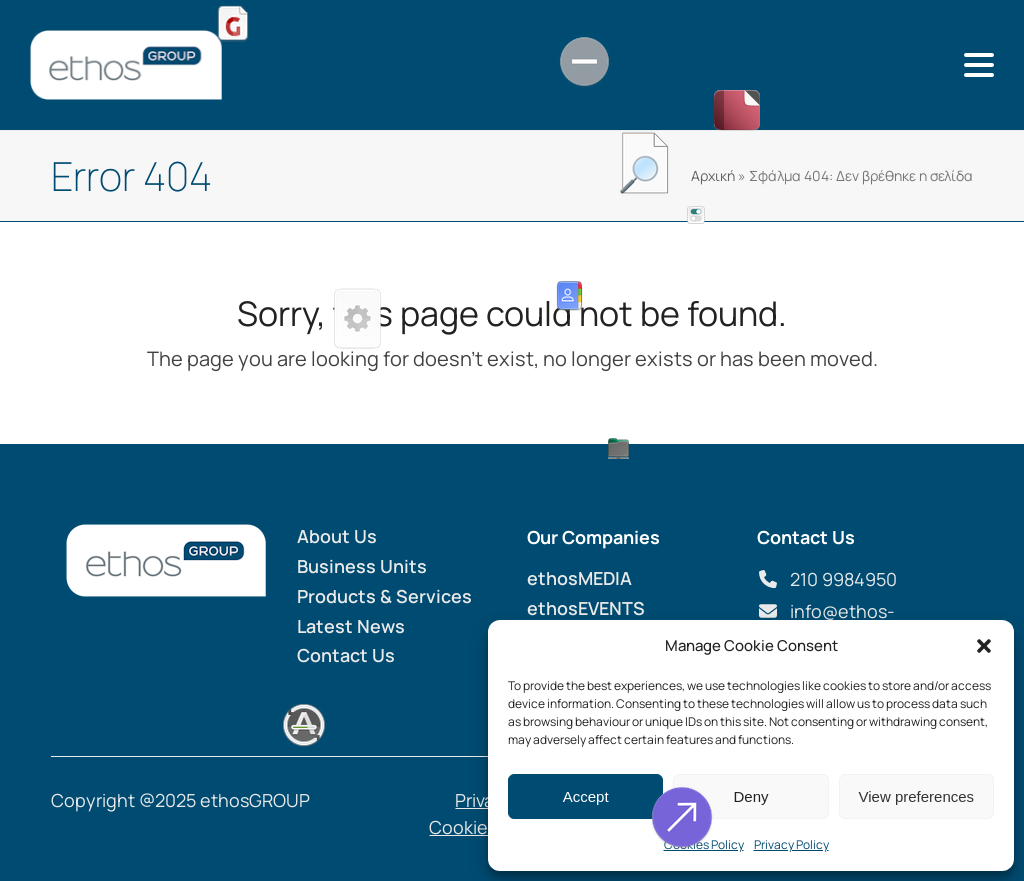 The image size is (1024, 881). I want to click on search within a document or file, so click(645, 163).